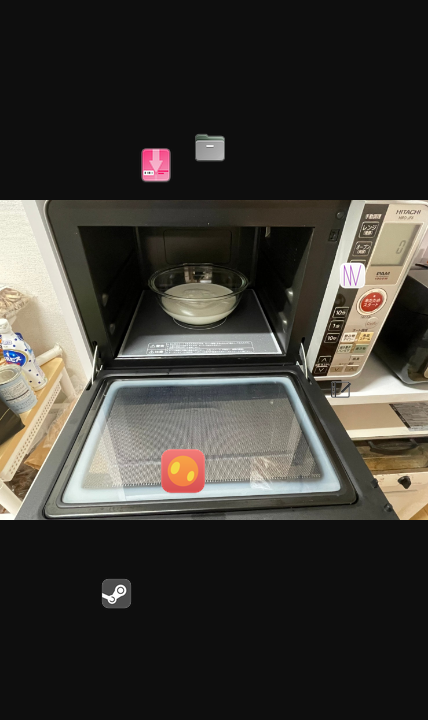  Describe the element at coordinates (341, 389) in the screenshot. I see `graphics tablet input device` at that location.